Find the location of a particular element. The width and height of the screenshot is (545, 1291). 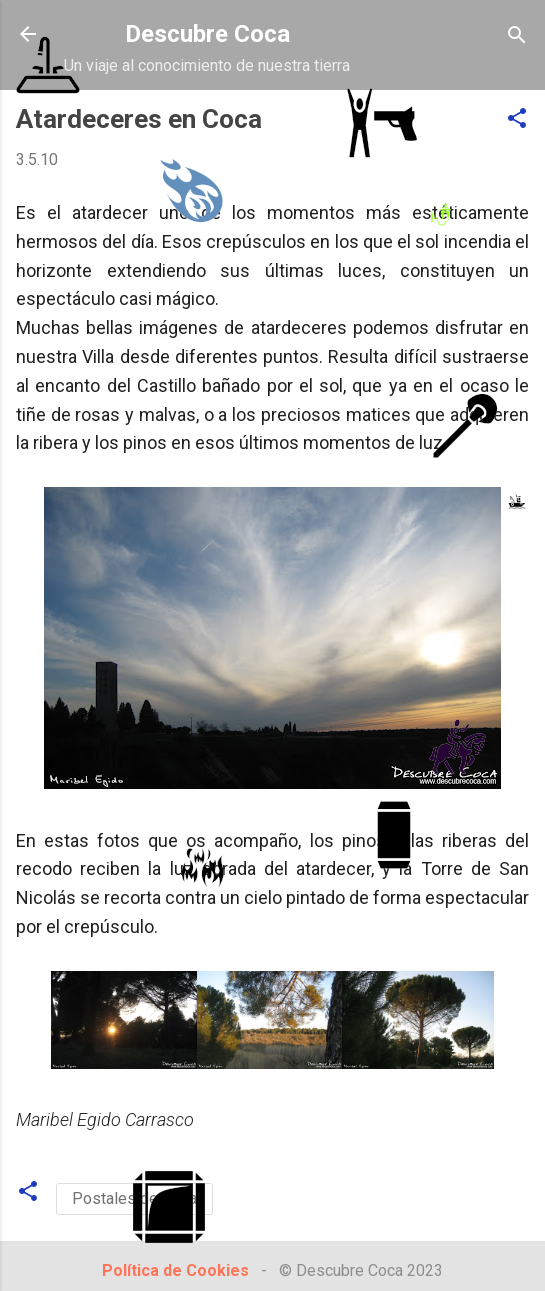

select cavalry unit type is located at coordinates (457, 746).